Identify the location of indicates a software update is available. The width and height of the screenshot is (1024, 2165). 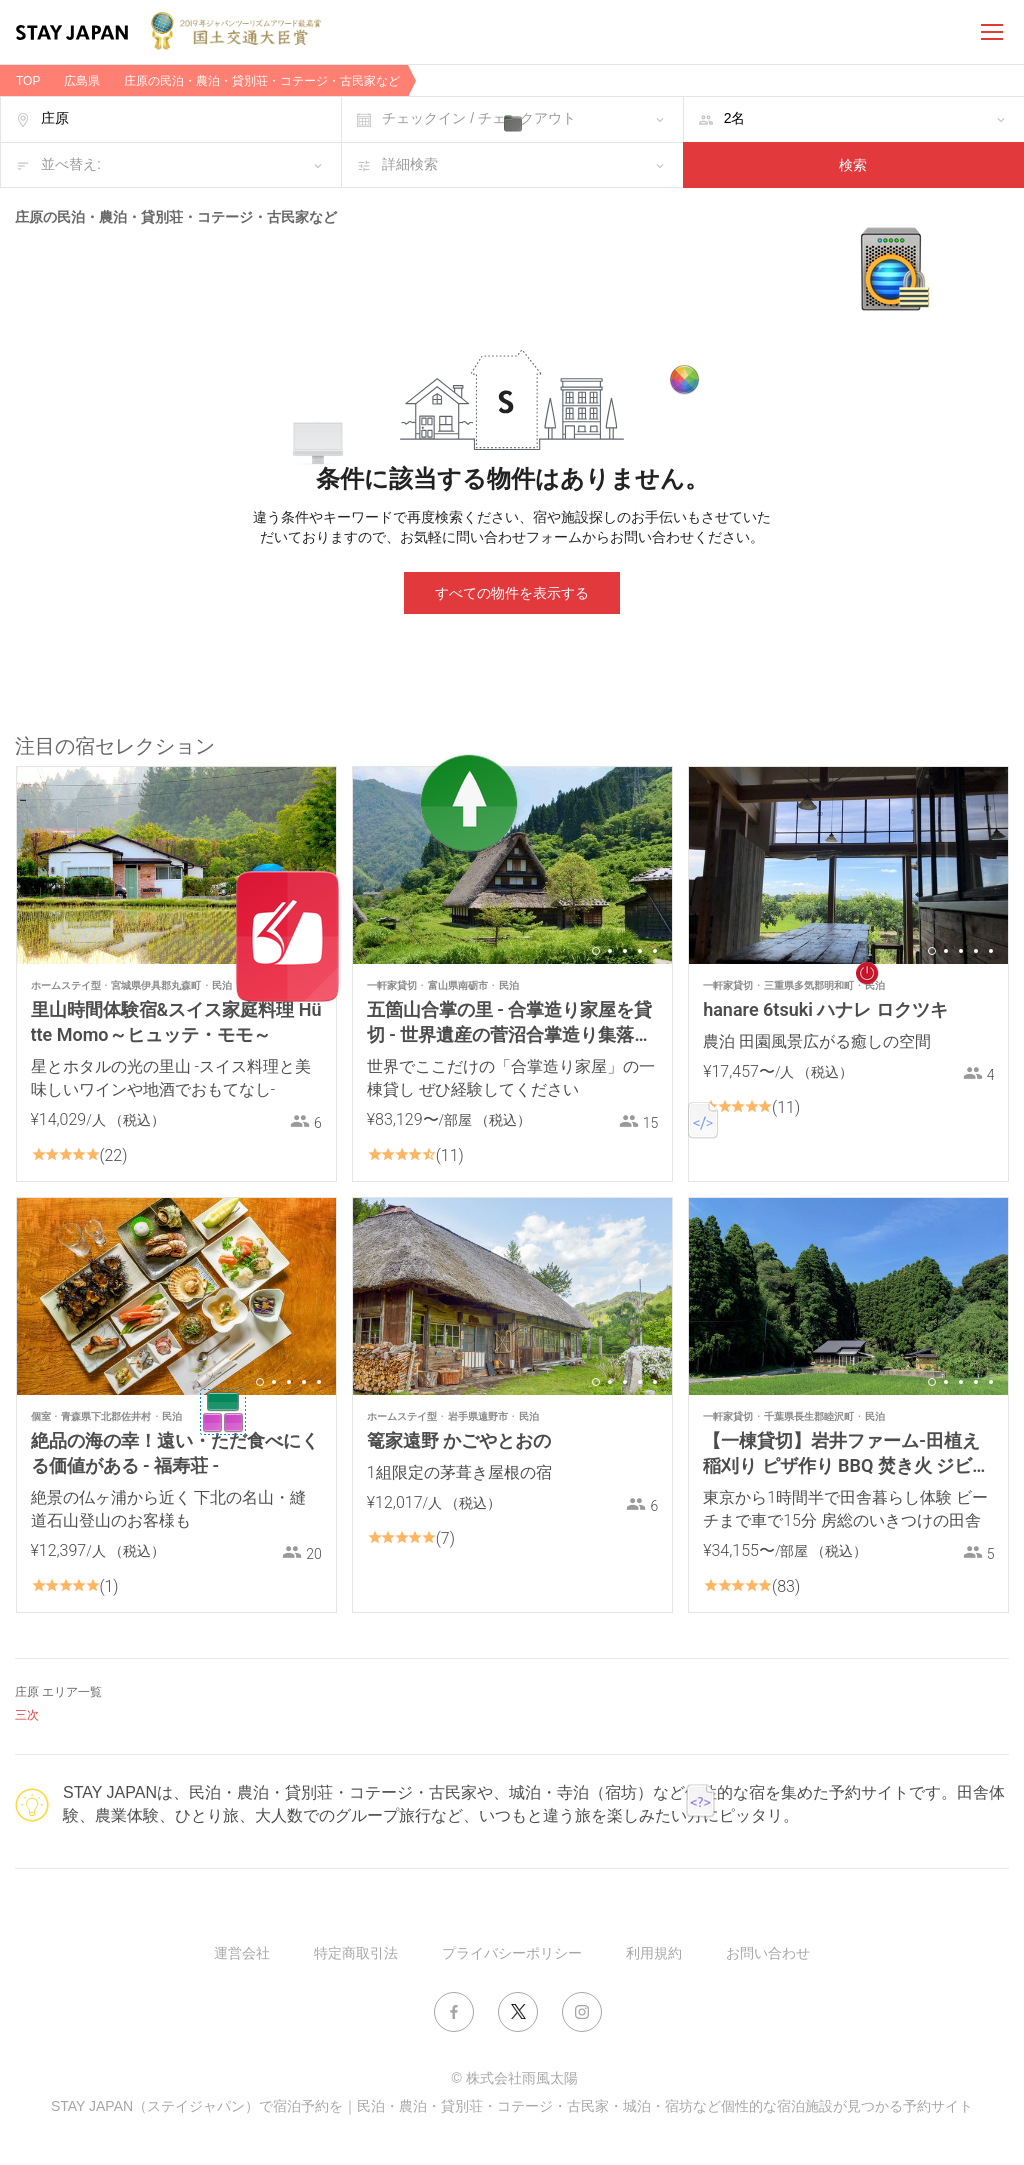
(469, 803).